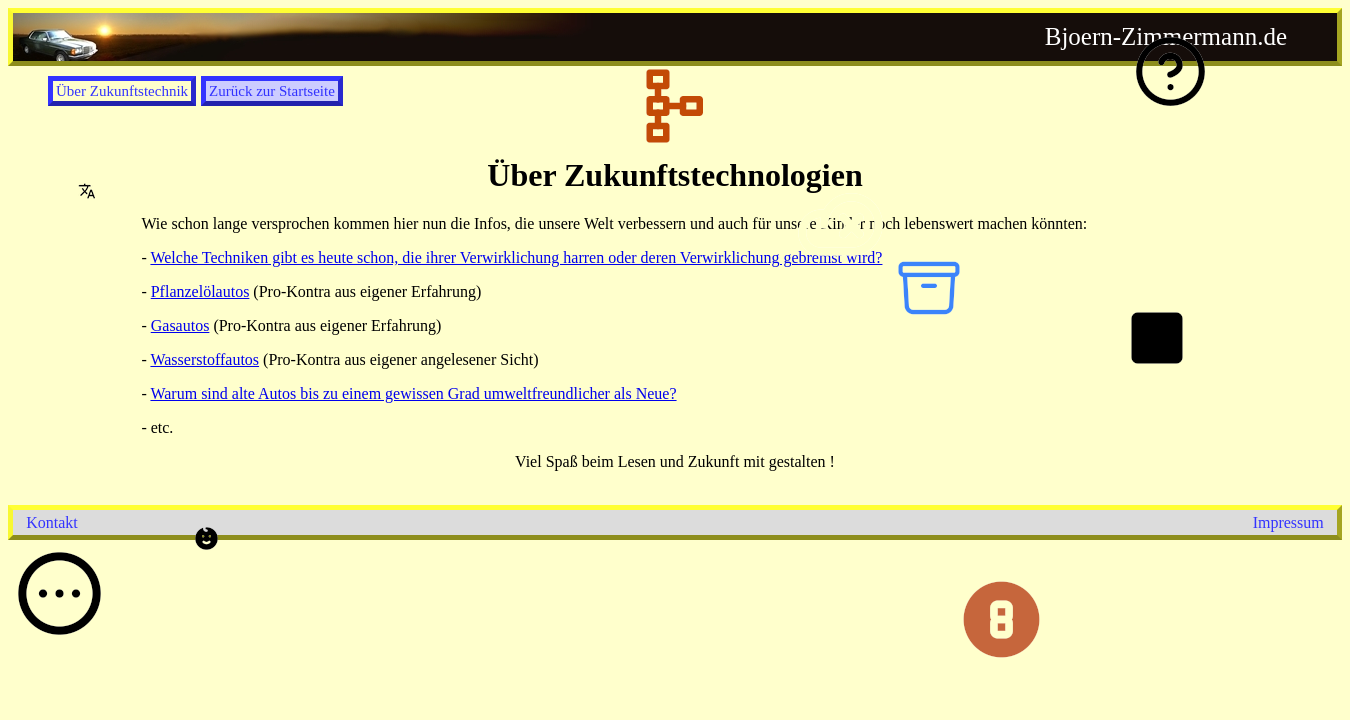 The image size is (1350, 720). What do you see at coordinates (1170, 71) in the screenshot?
I see `access help or support information` at bounding box center [1170, 71].